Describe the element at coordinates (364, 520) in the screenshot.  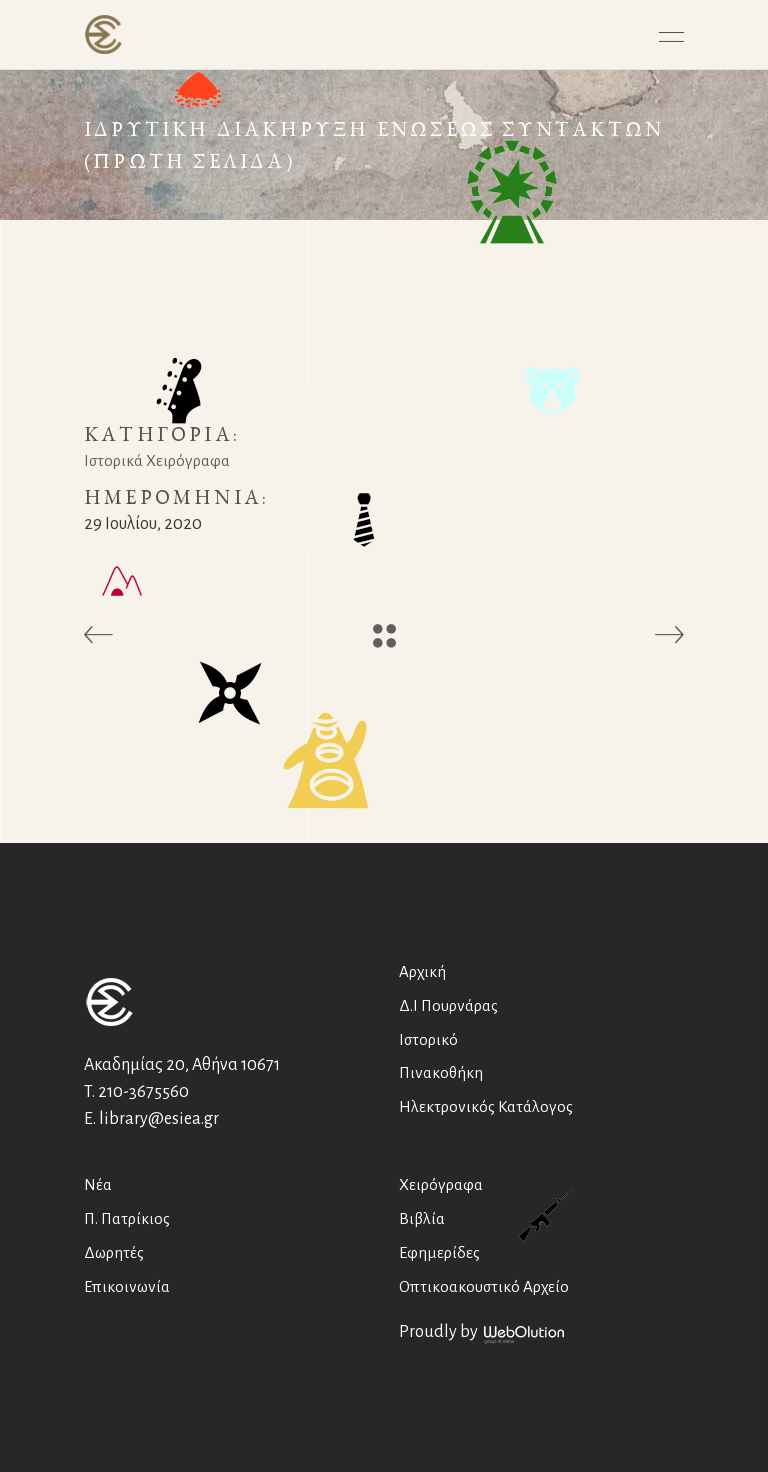
I see `formal or business dress code indicator` at that location.